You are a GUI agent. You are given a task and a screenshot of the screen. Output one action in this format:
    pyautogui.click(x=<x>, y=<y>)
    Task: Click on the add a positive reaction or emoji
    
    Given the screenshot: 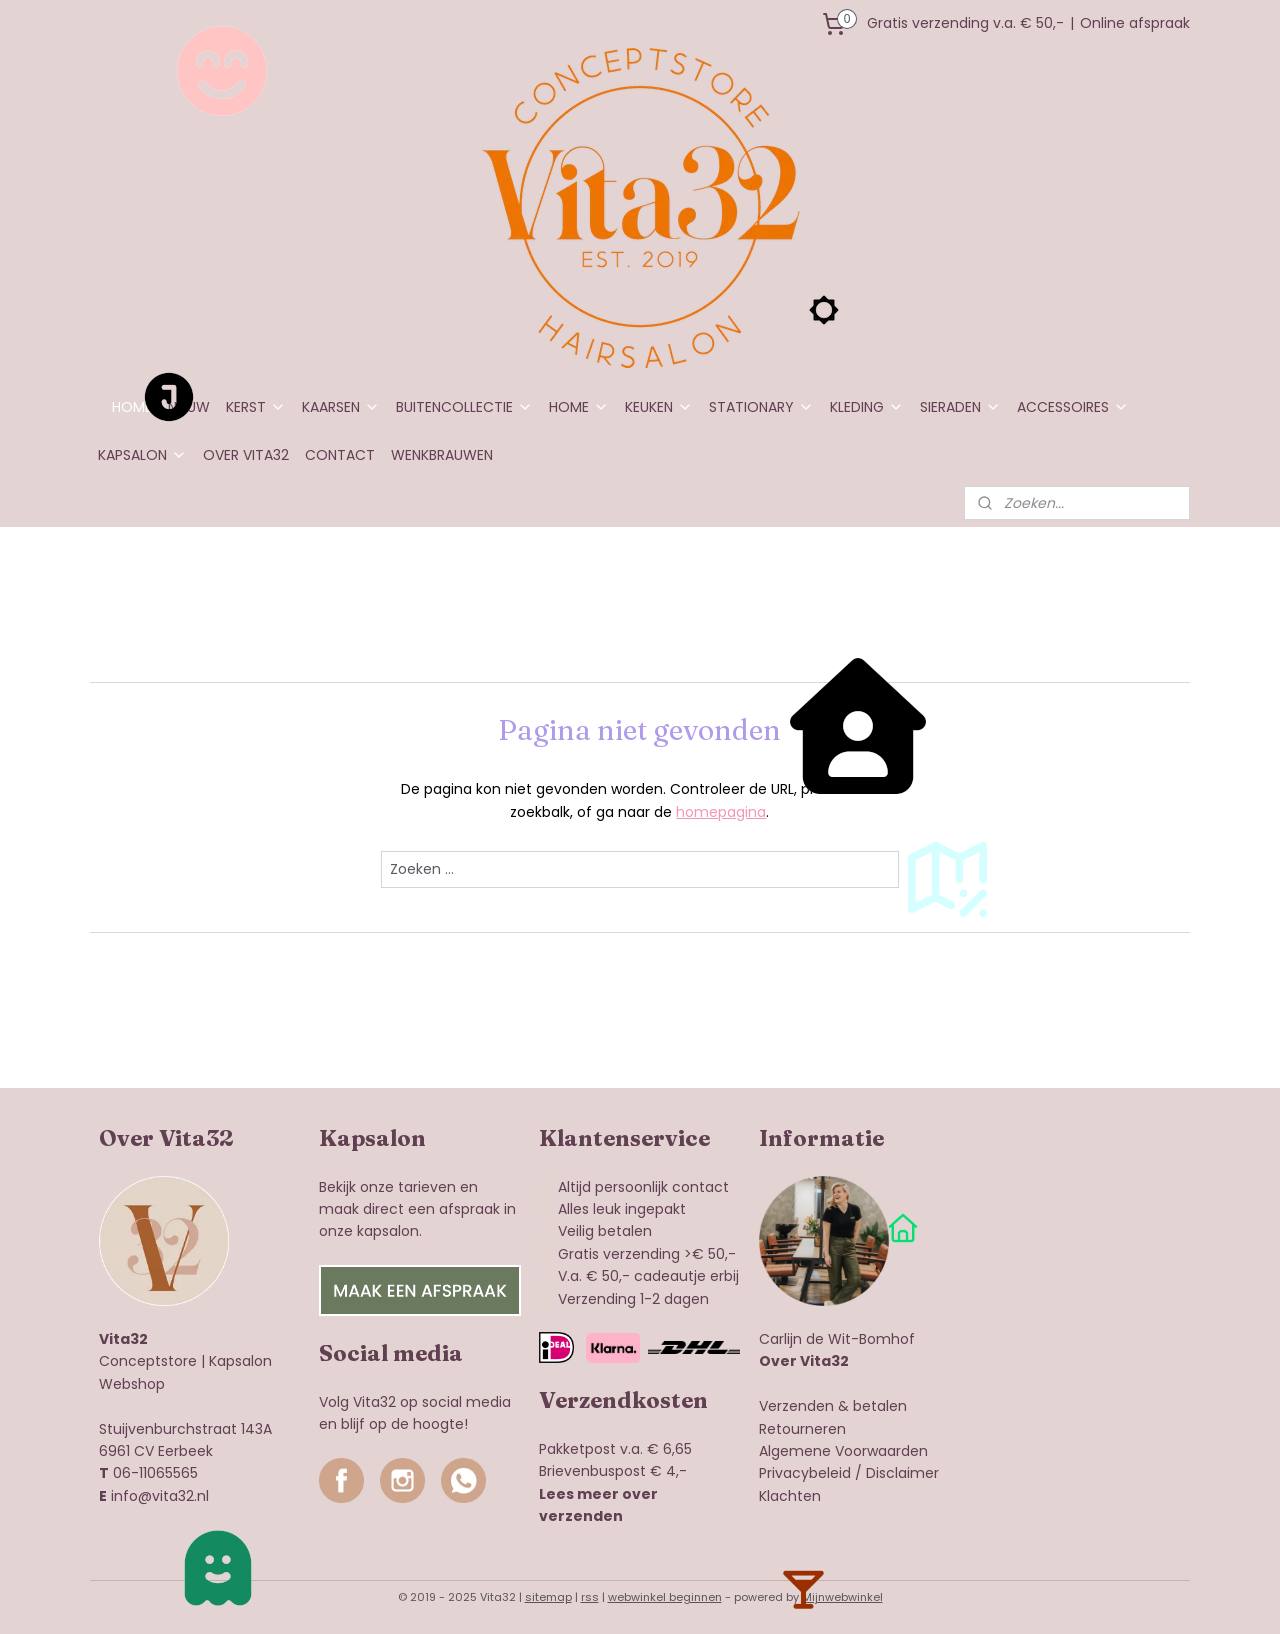 What is the action you would take?
    pyautogui.click(x=222, y=71)
    